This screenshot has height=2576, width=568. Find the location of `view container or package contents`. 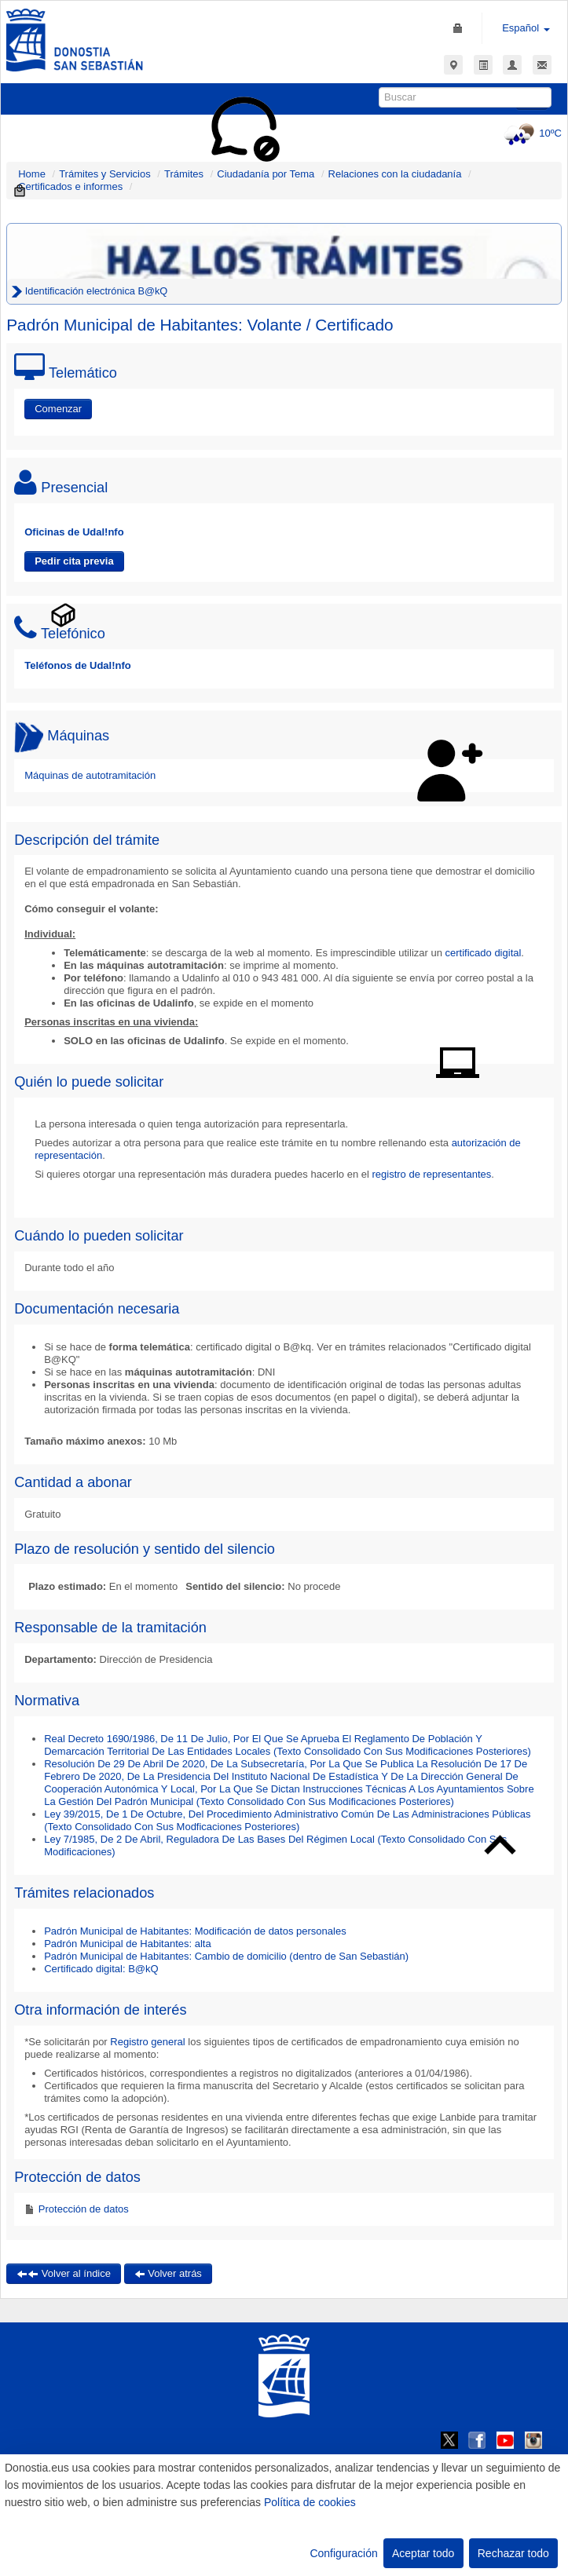

view container or package contents is located at coordinates (63, 615).